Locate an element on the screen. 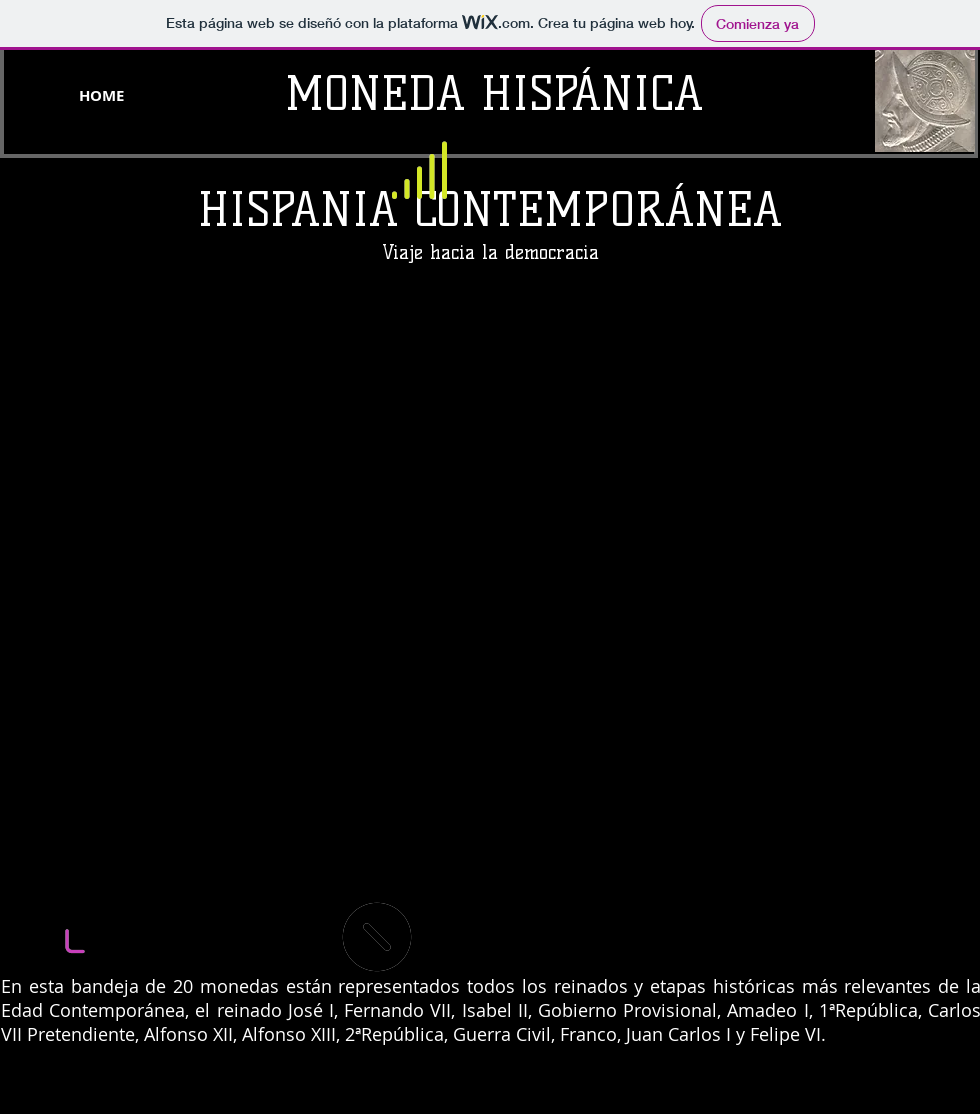  romanian leu currency symbol is located at coordinates (75, 942).